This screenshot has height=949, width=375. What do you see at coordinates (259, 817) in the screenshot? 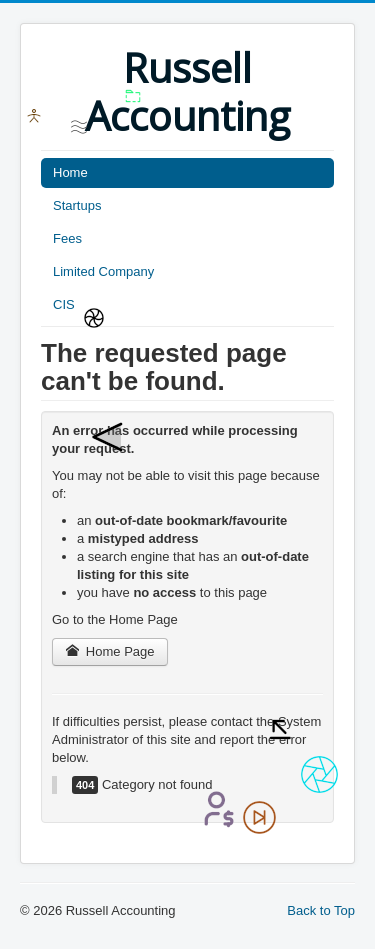
I see `skip to the next track` at bounding box center [259, 817].